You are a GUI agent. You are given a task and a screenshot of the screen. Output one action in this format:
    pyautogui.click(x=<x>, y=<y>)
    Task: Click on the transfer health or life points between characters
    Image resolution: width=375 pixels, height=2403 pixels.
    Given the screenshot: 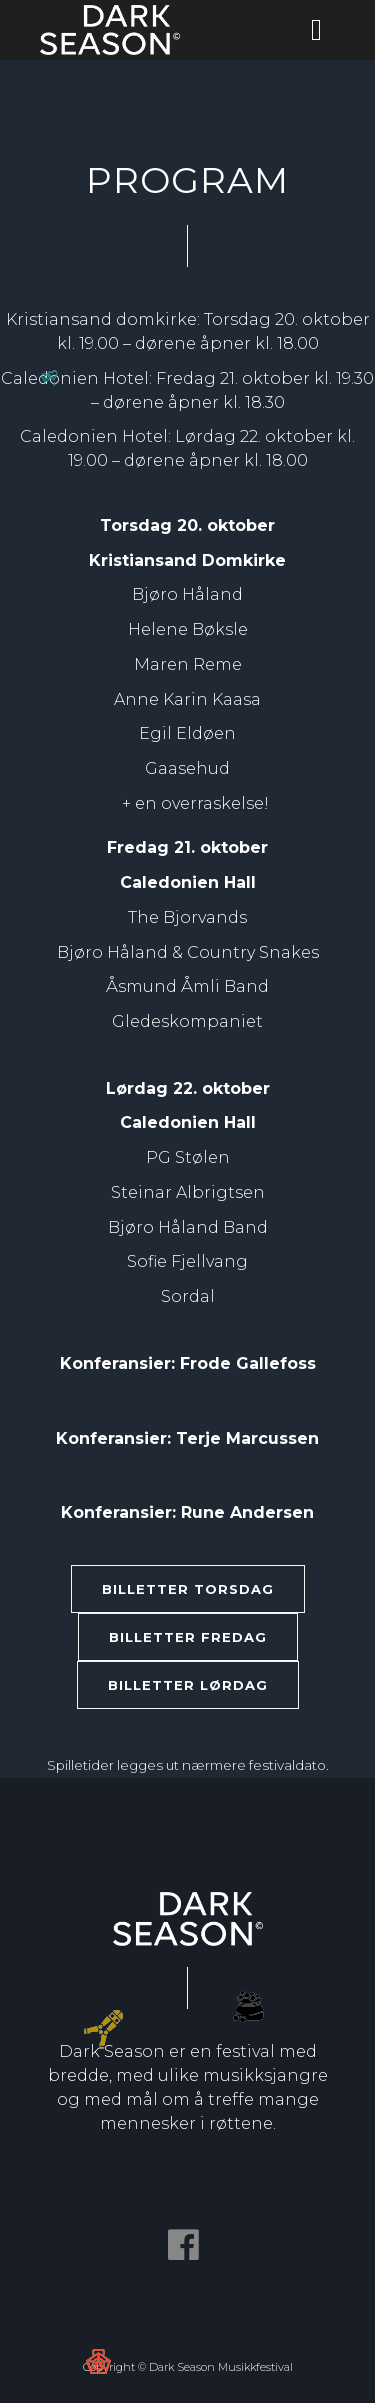 What is the action you would take?
    pyautogui.click(x=49, y=377)
    